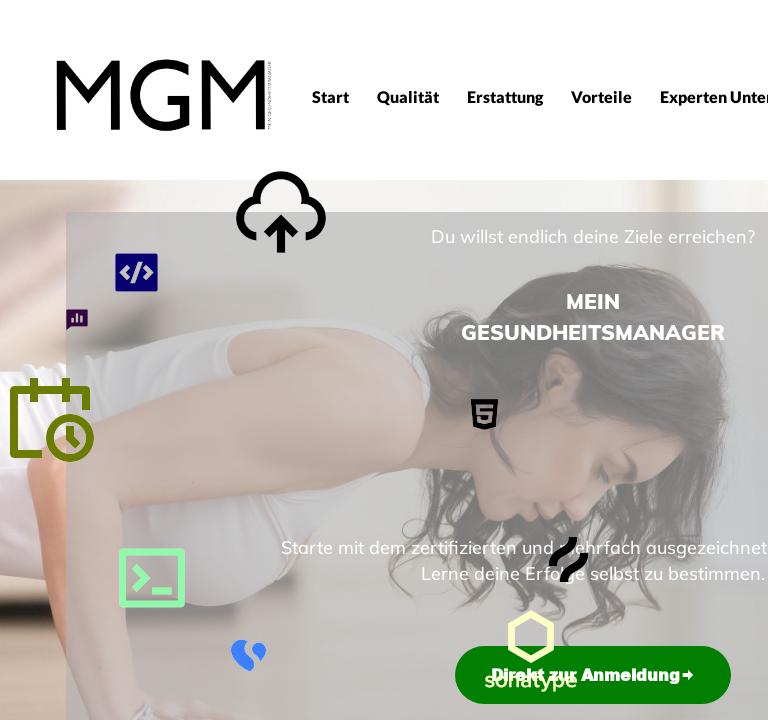 The width and height of the screenshot is (768, 720). I want to click on indicates HTML5 technology or web development, so click(484, 414).